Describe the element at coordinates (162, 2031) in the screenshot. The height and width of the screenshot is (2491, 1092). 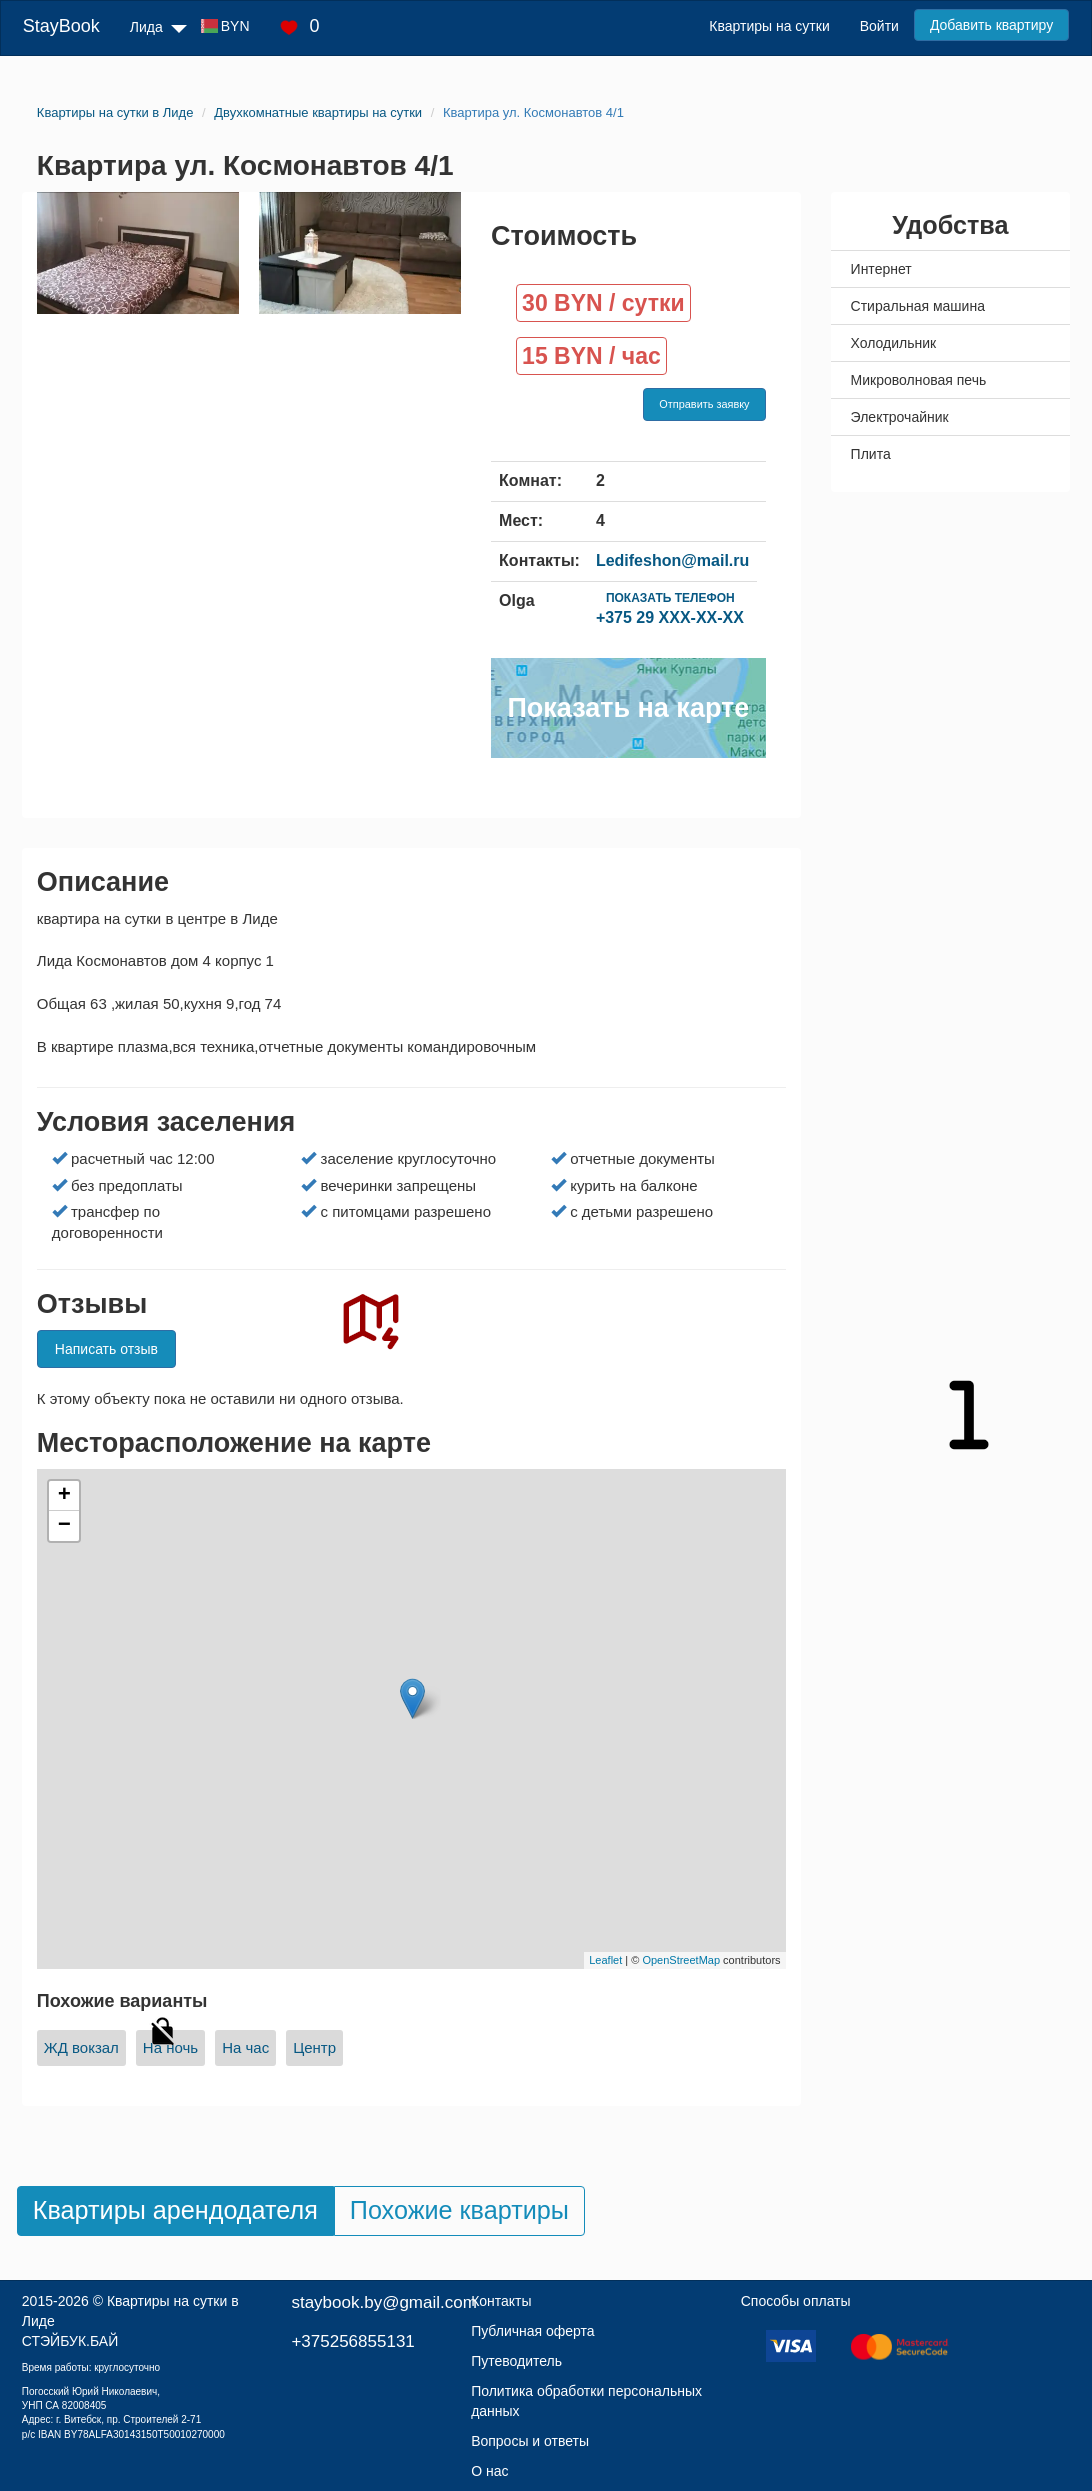
I see `indicates an unsecured or unencrypted connection` at that location.